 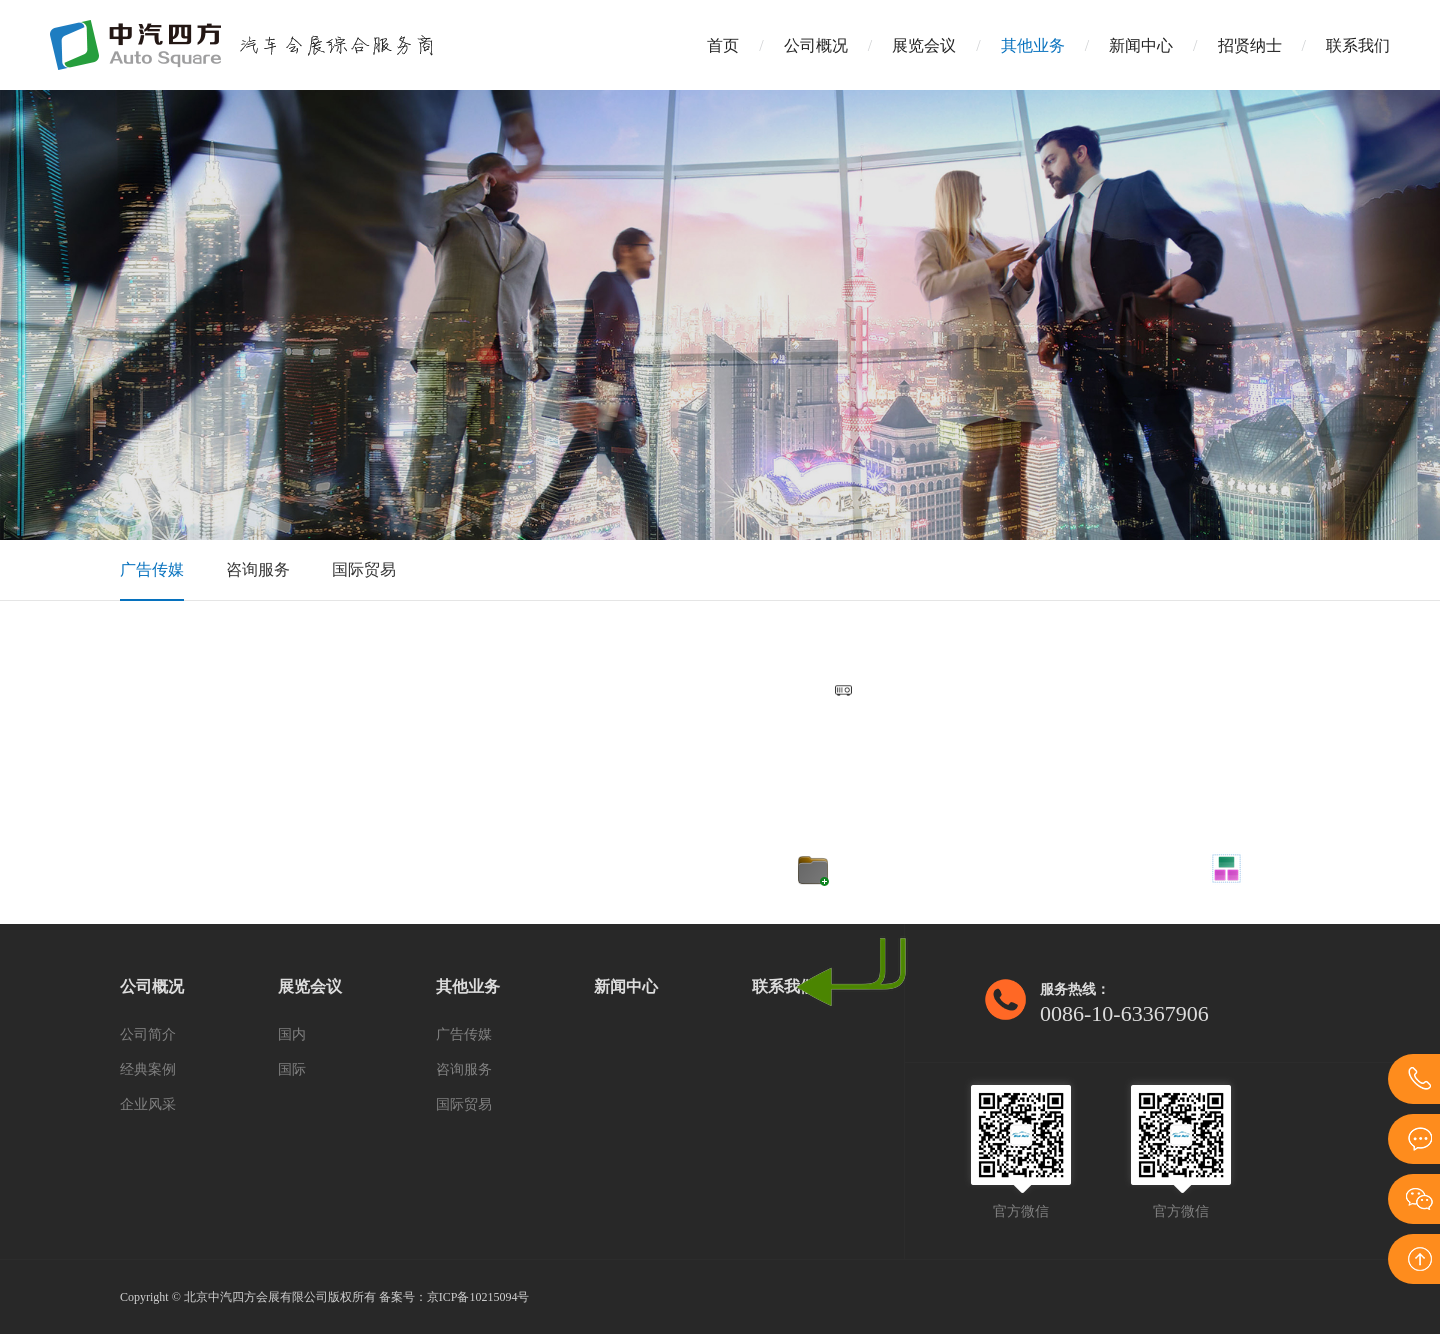 What do you see at coordinates (843, 690) in the screenshot?
I see `connect to an external projector or display` at bounding box center [843, 690].